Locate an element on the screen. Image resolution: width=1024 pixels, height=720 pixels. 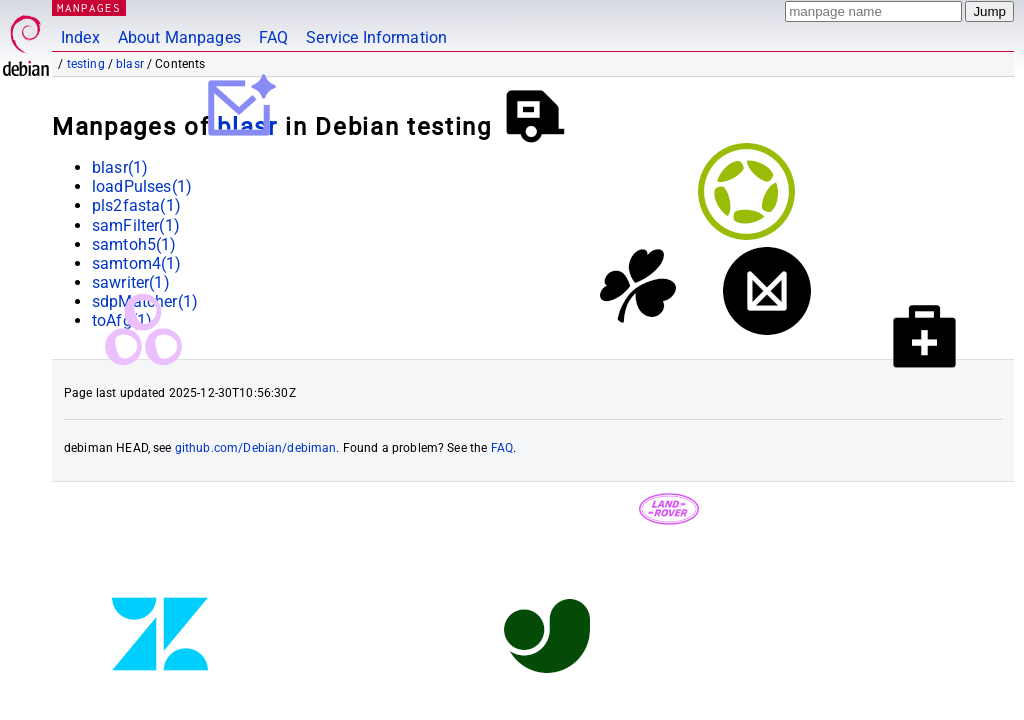
access AI-powered email features is located at coordinates (239, 108).